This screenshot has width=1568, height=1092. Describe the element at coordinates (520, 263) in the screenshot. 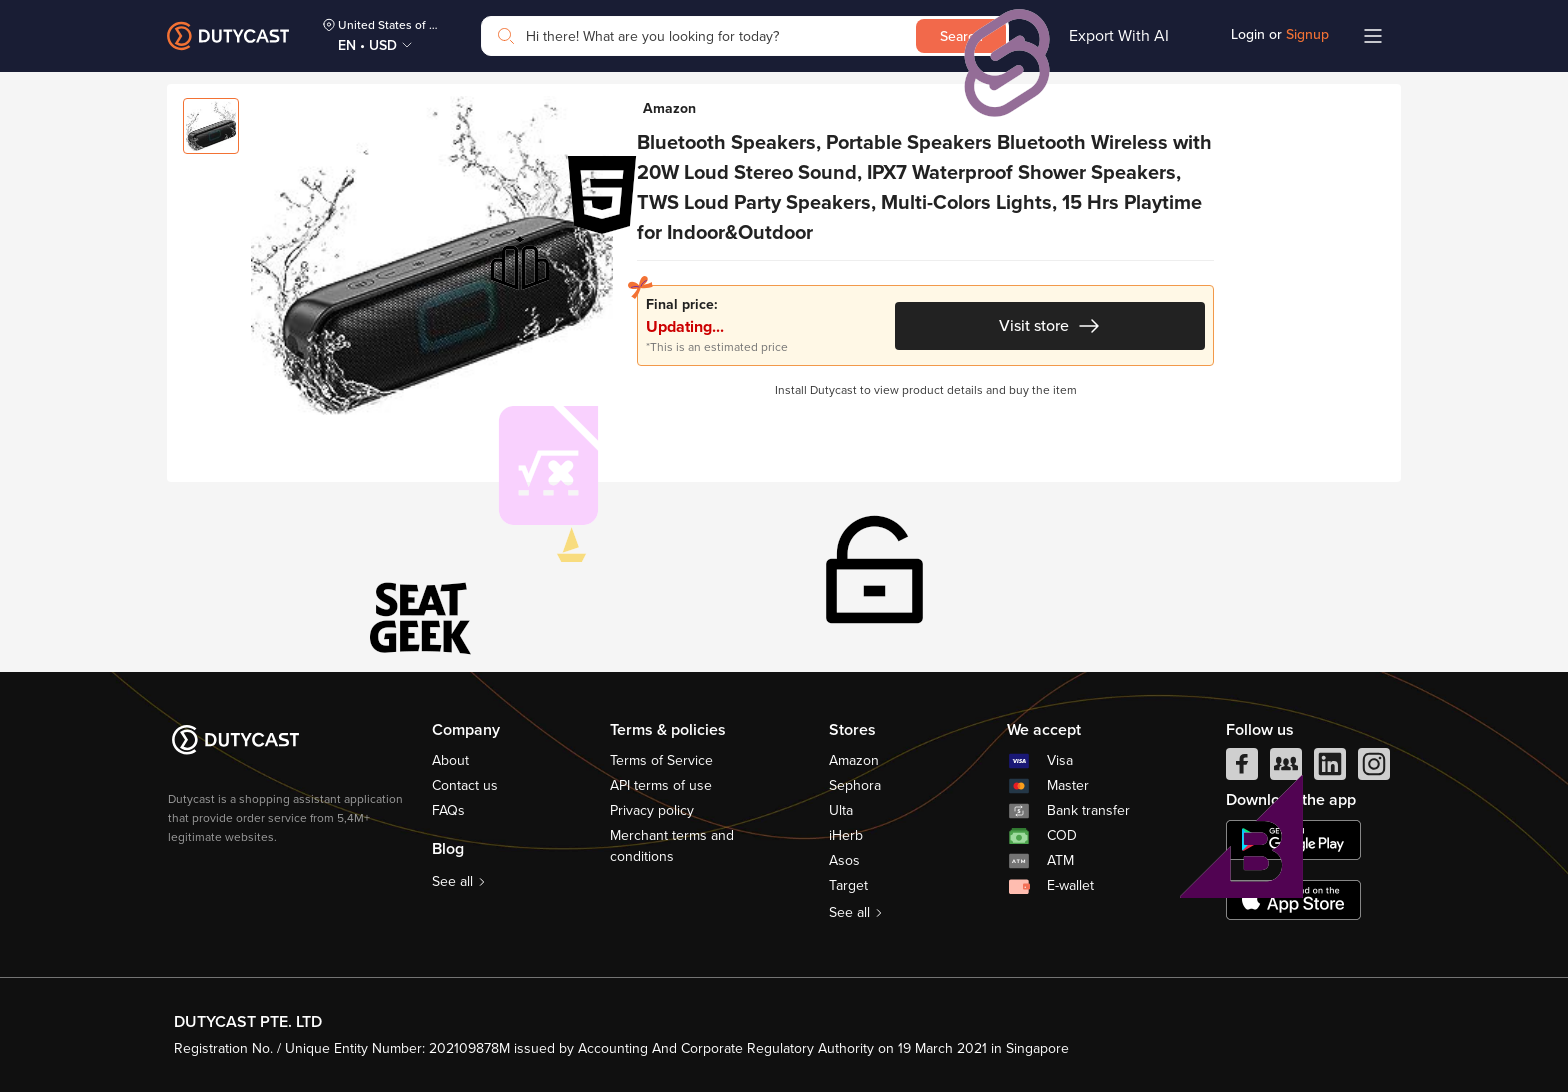

I see `backbone.js framework logo` at that location.